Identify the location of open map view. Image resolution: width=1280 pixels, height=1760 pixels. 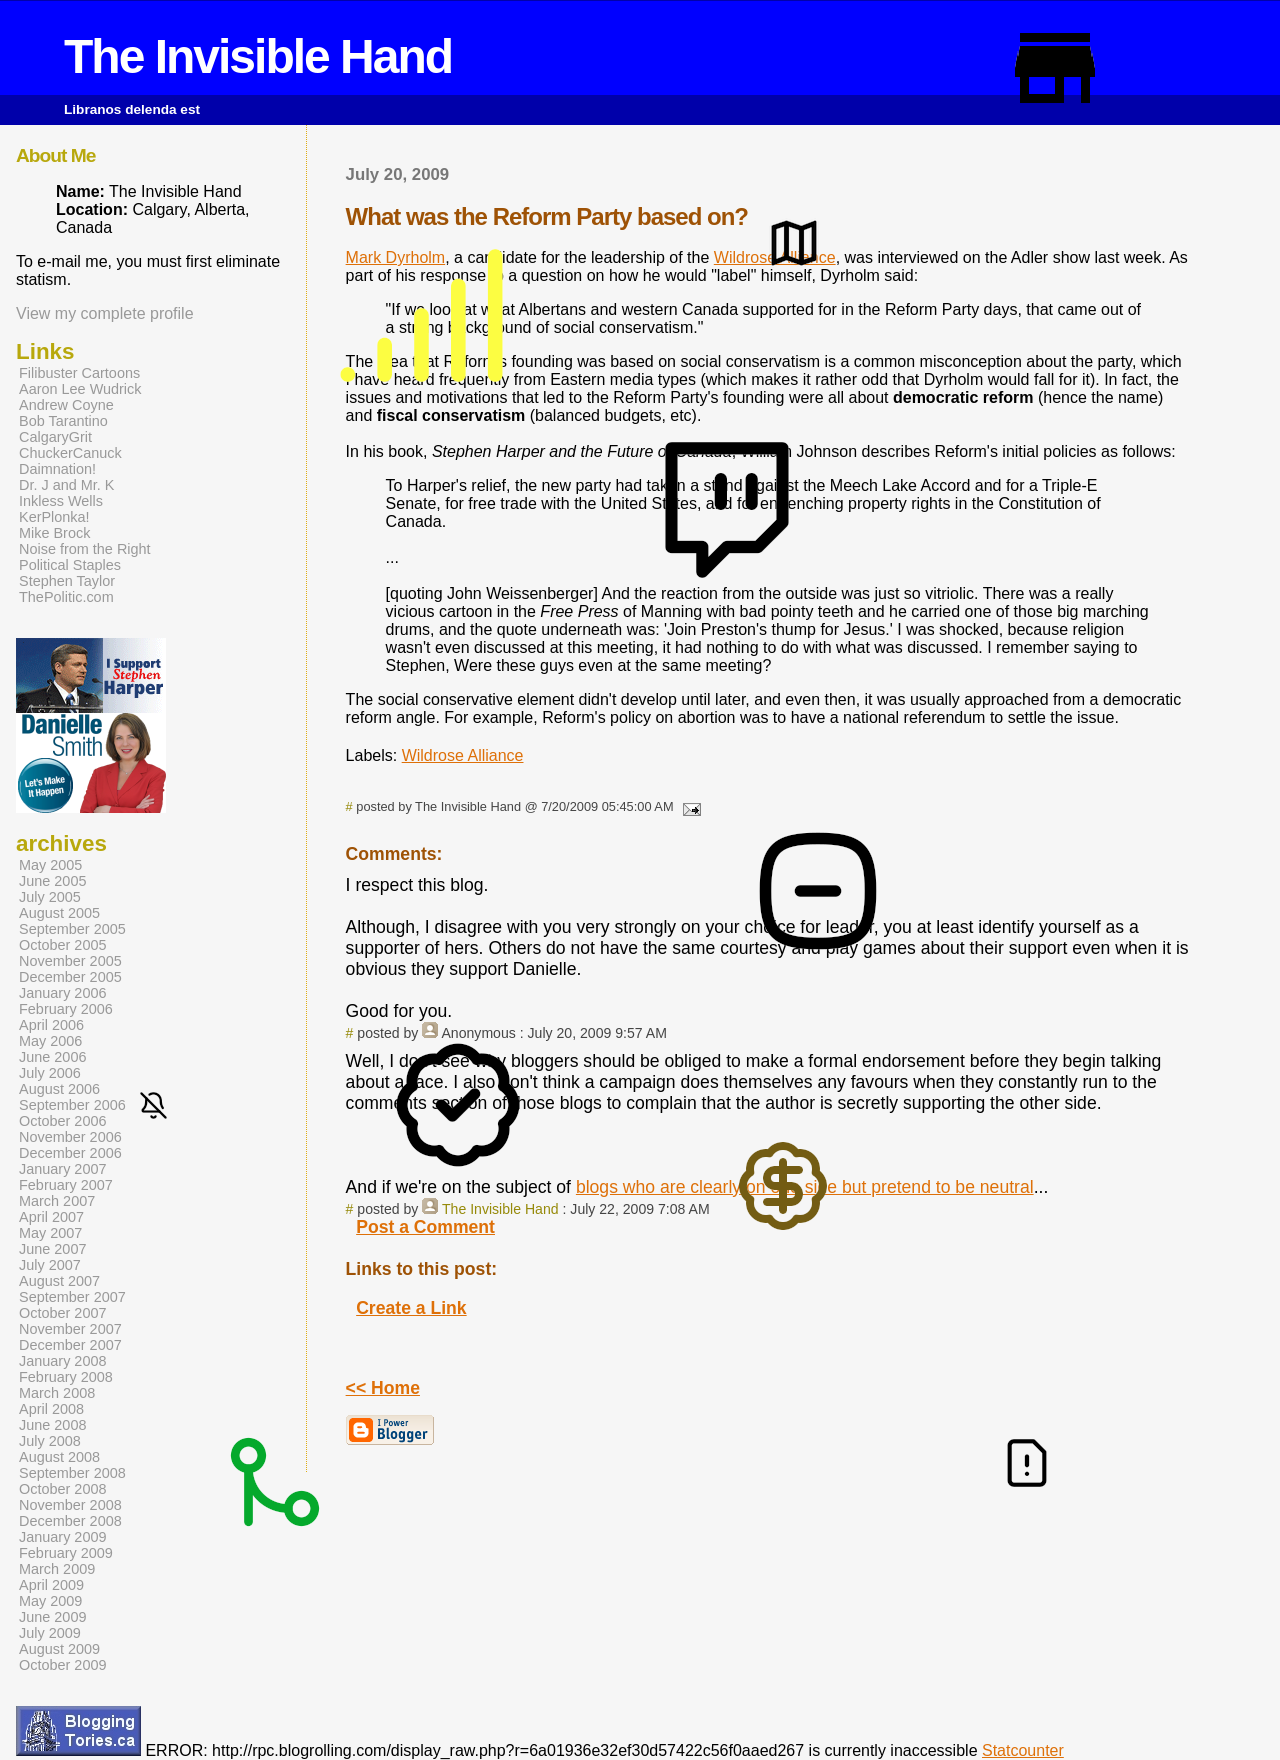
(794, 243).